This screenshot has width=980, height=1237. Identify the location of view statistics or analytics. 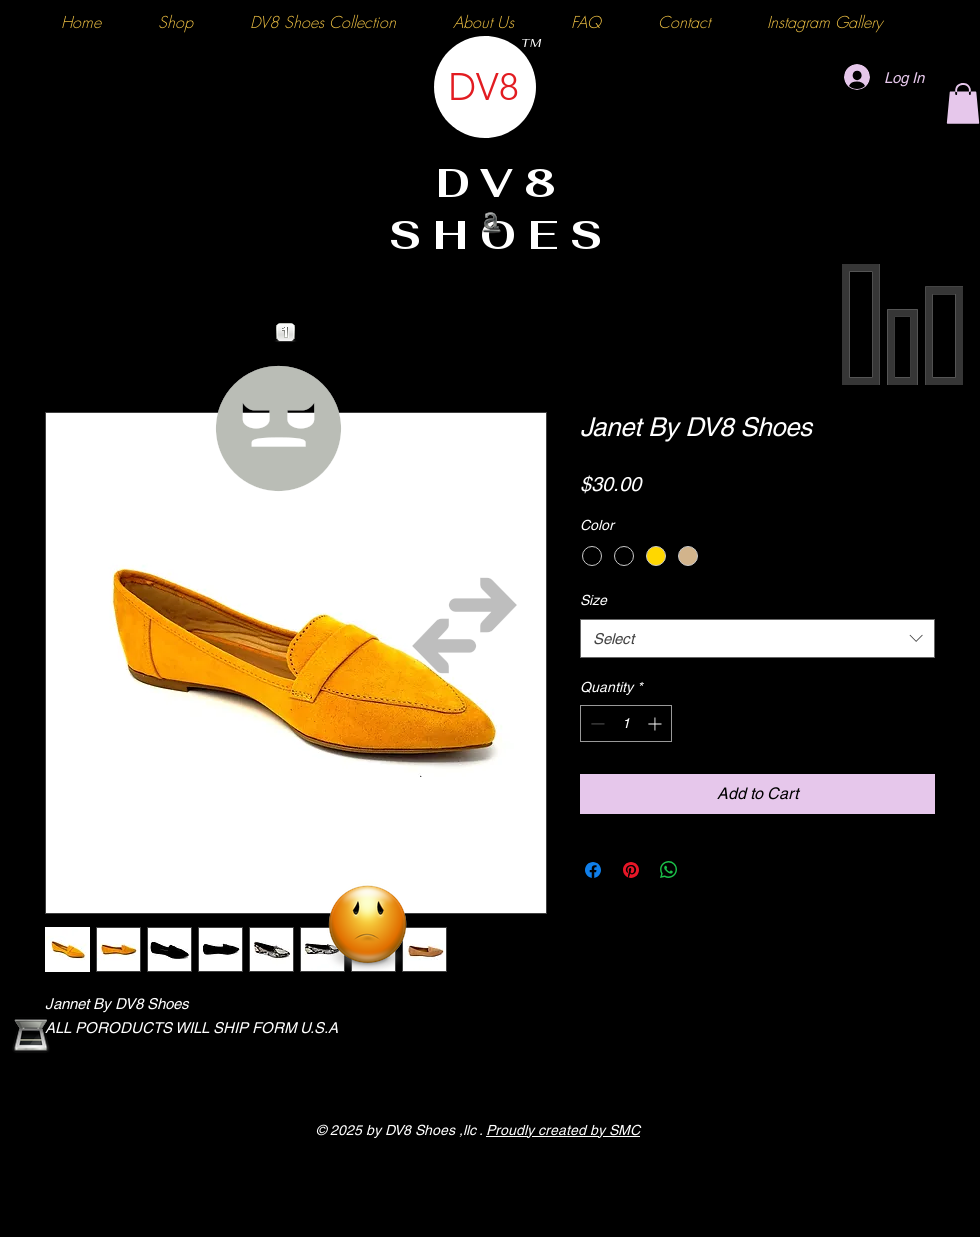
(902, 324).